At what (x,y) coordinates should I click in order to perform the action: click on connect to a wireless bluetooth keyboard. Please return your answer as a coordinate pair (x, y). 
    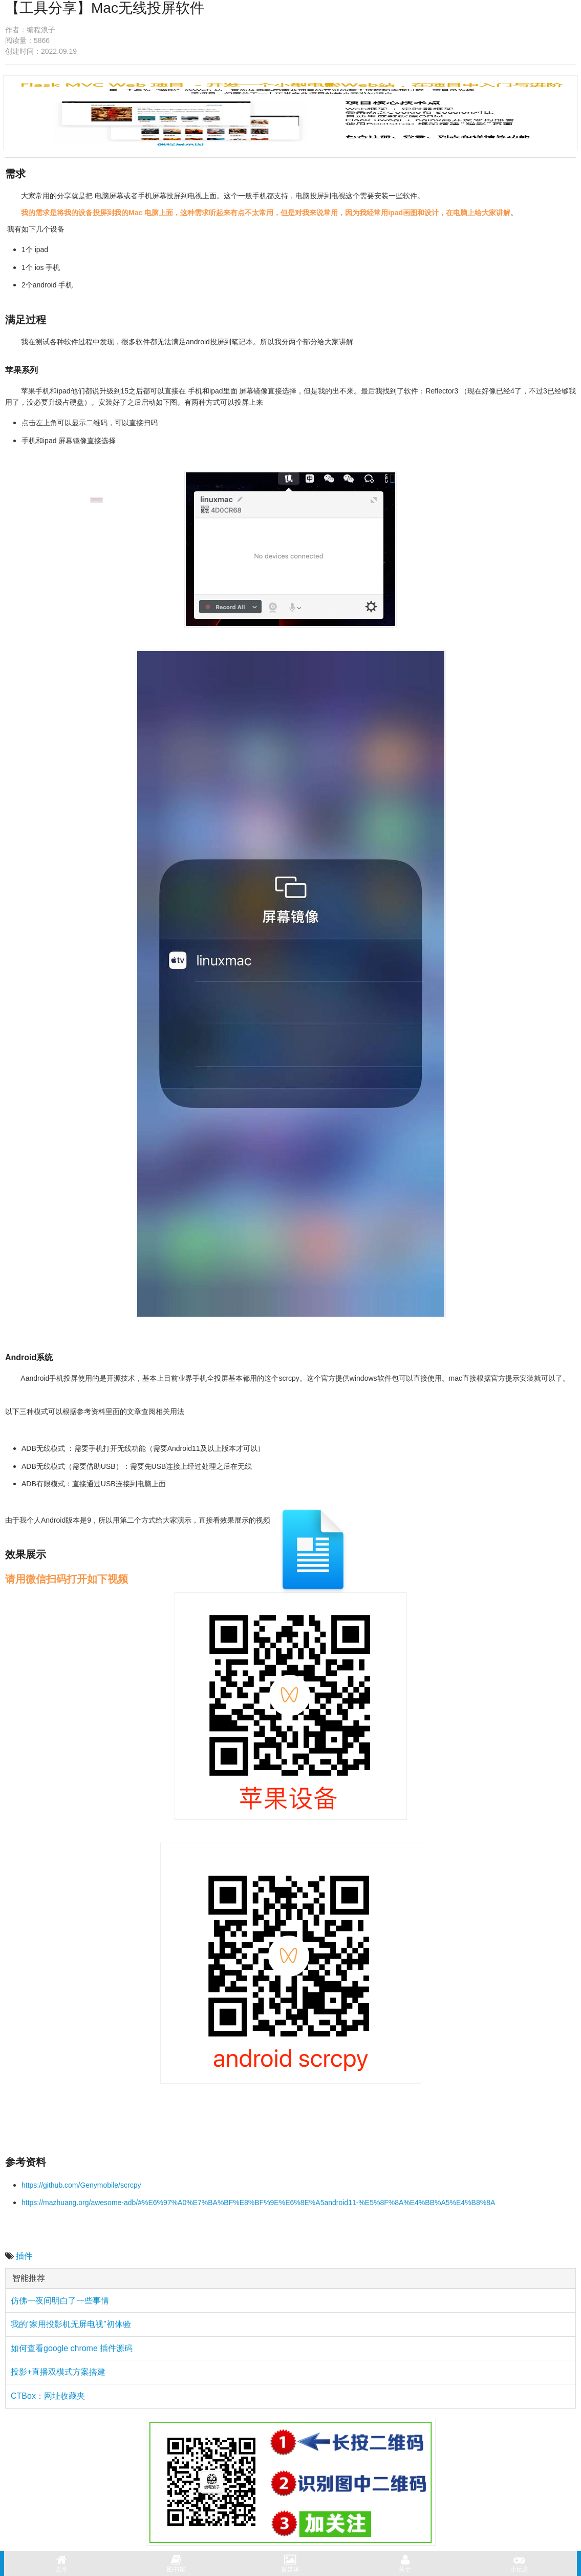
    Looking at the image, I should click on (96, 500).